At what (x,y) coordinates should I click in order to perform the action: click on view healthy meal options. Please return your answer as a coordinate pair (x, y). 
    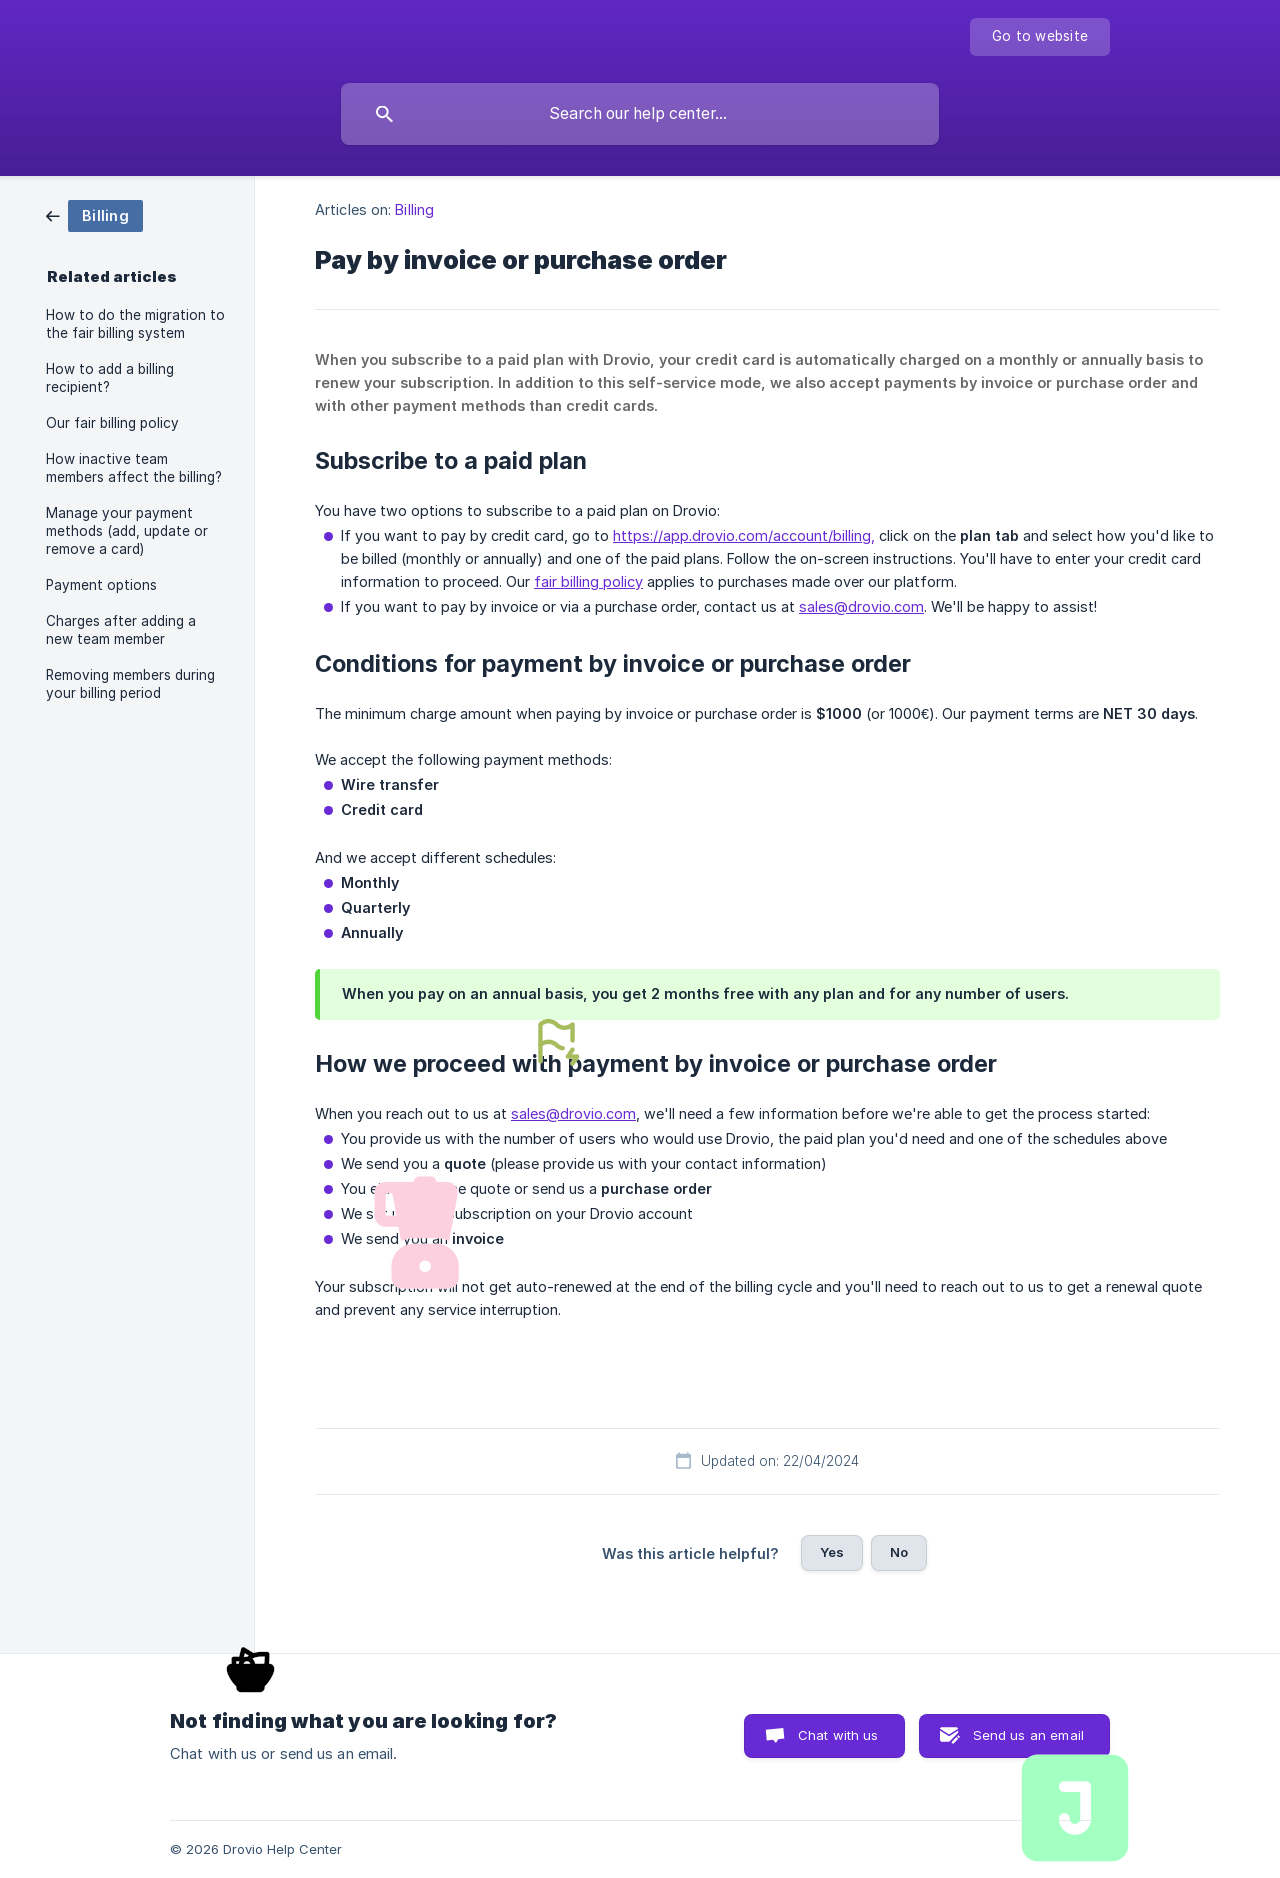
    Looking at the image, I should click on (250, 1668).